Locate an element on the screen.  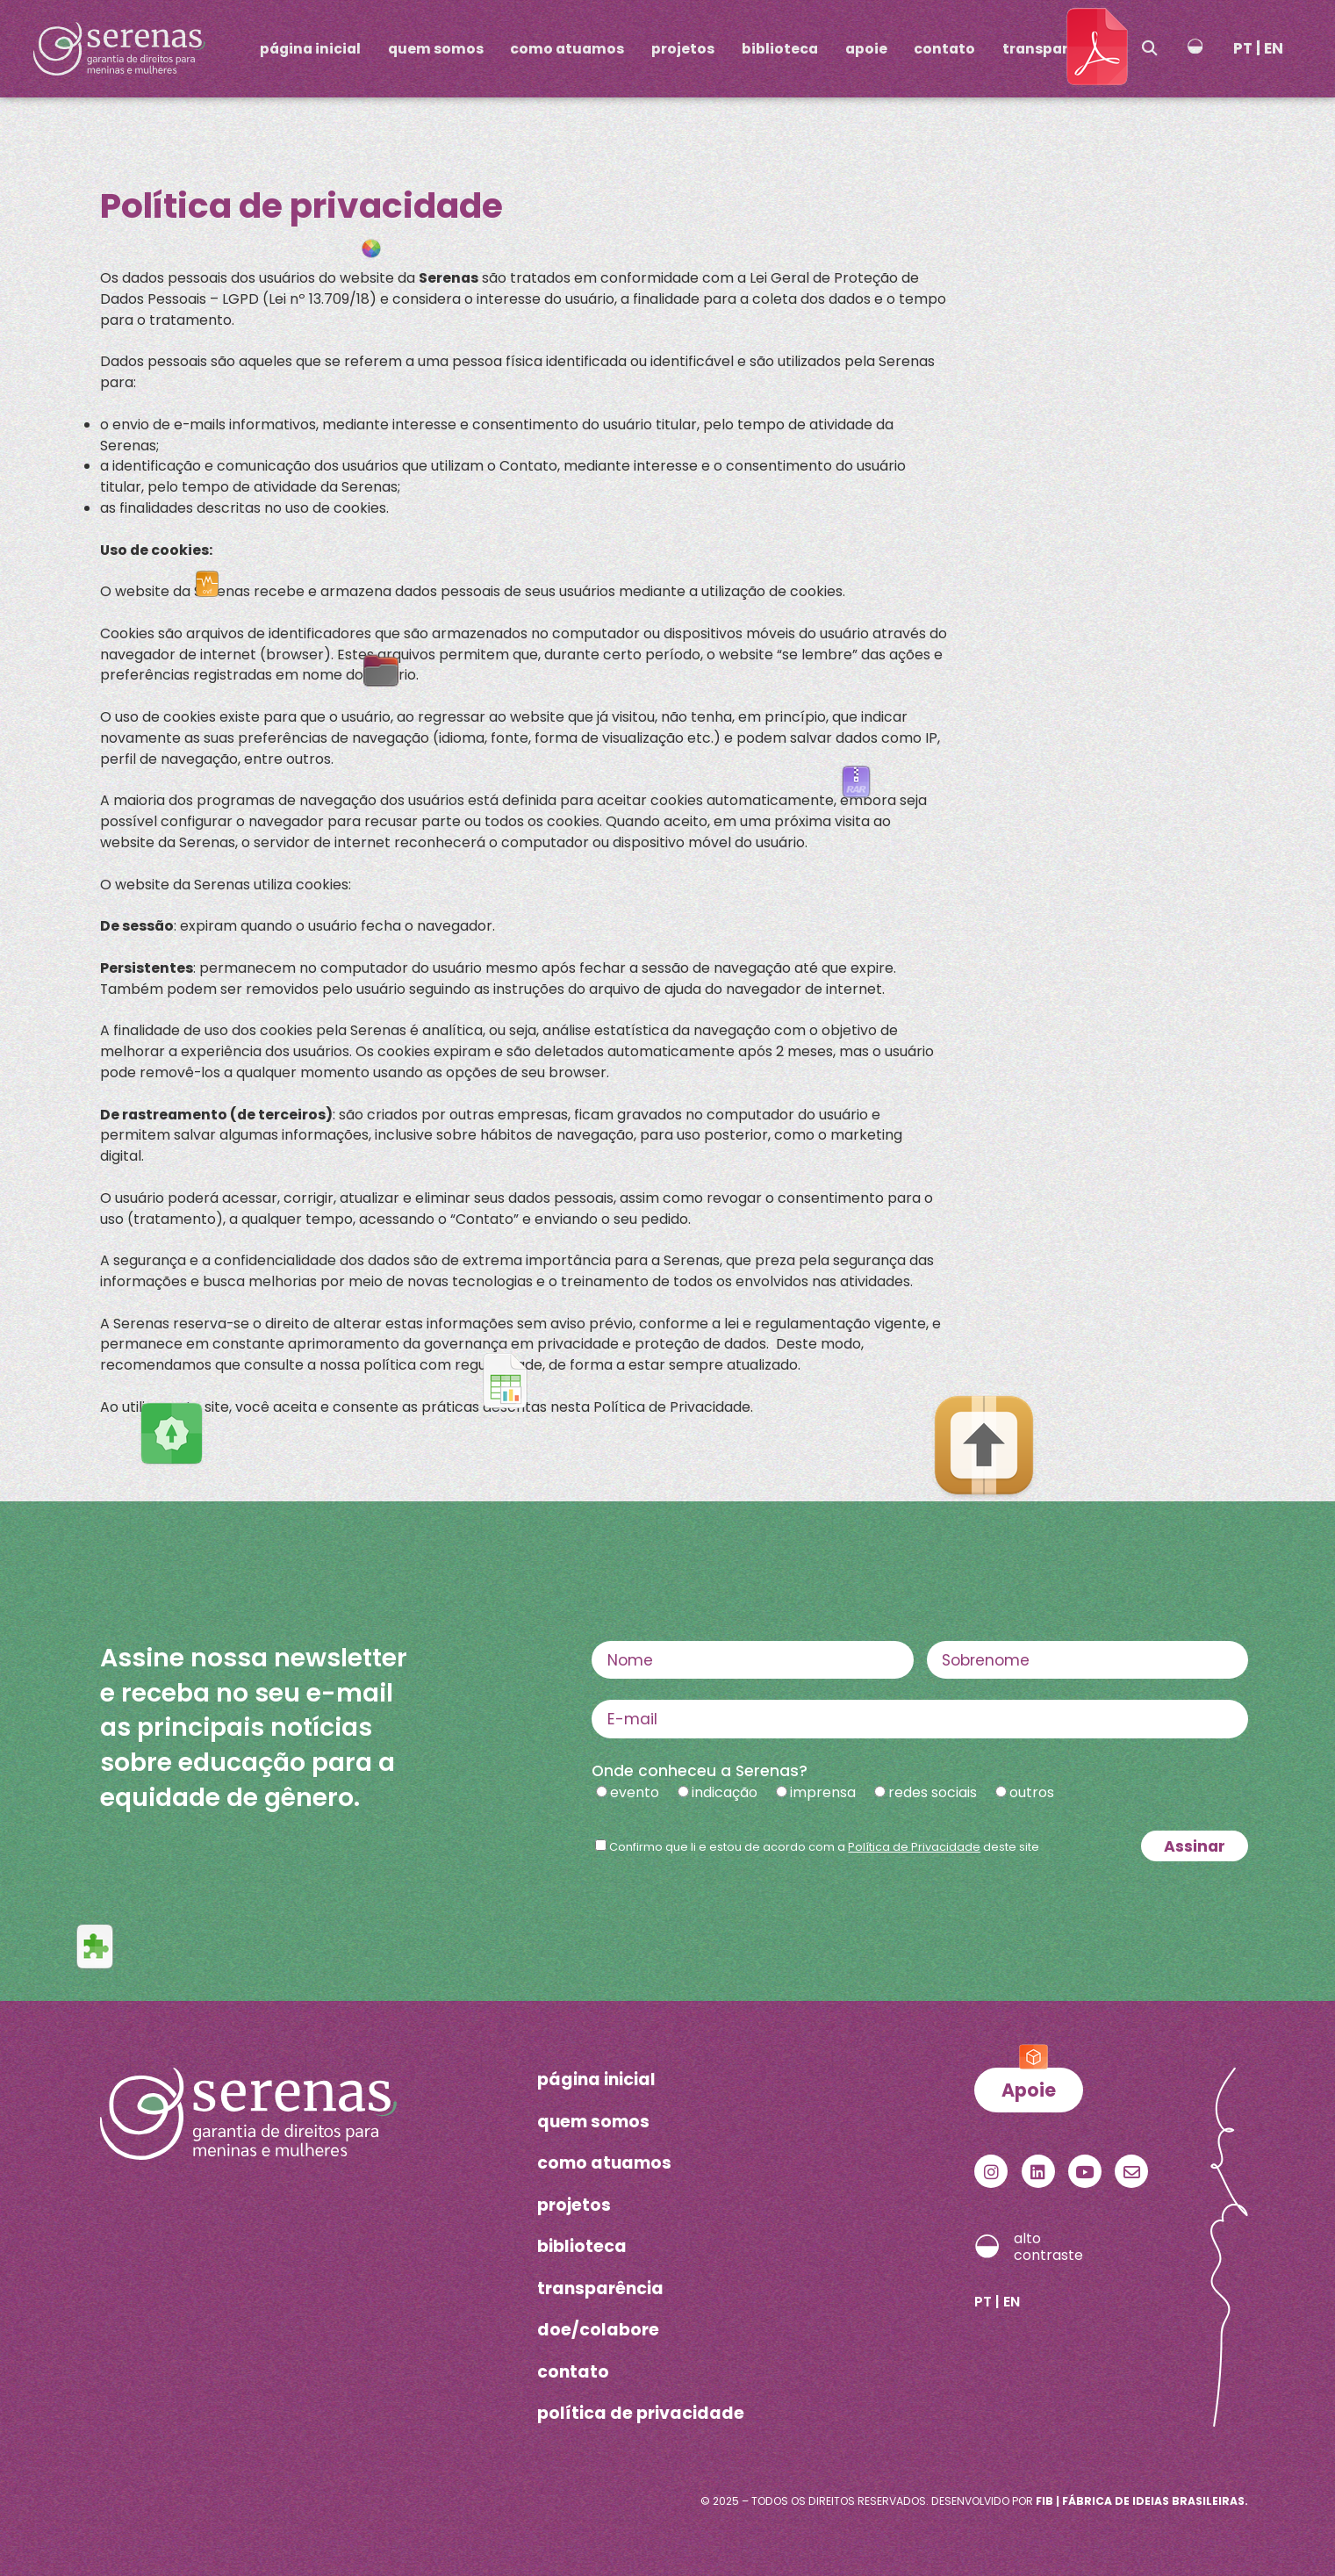
extension or plugin file type is located at coordinates (95, 1946).